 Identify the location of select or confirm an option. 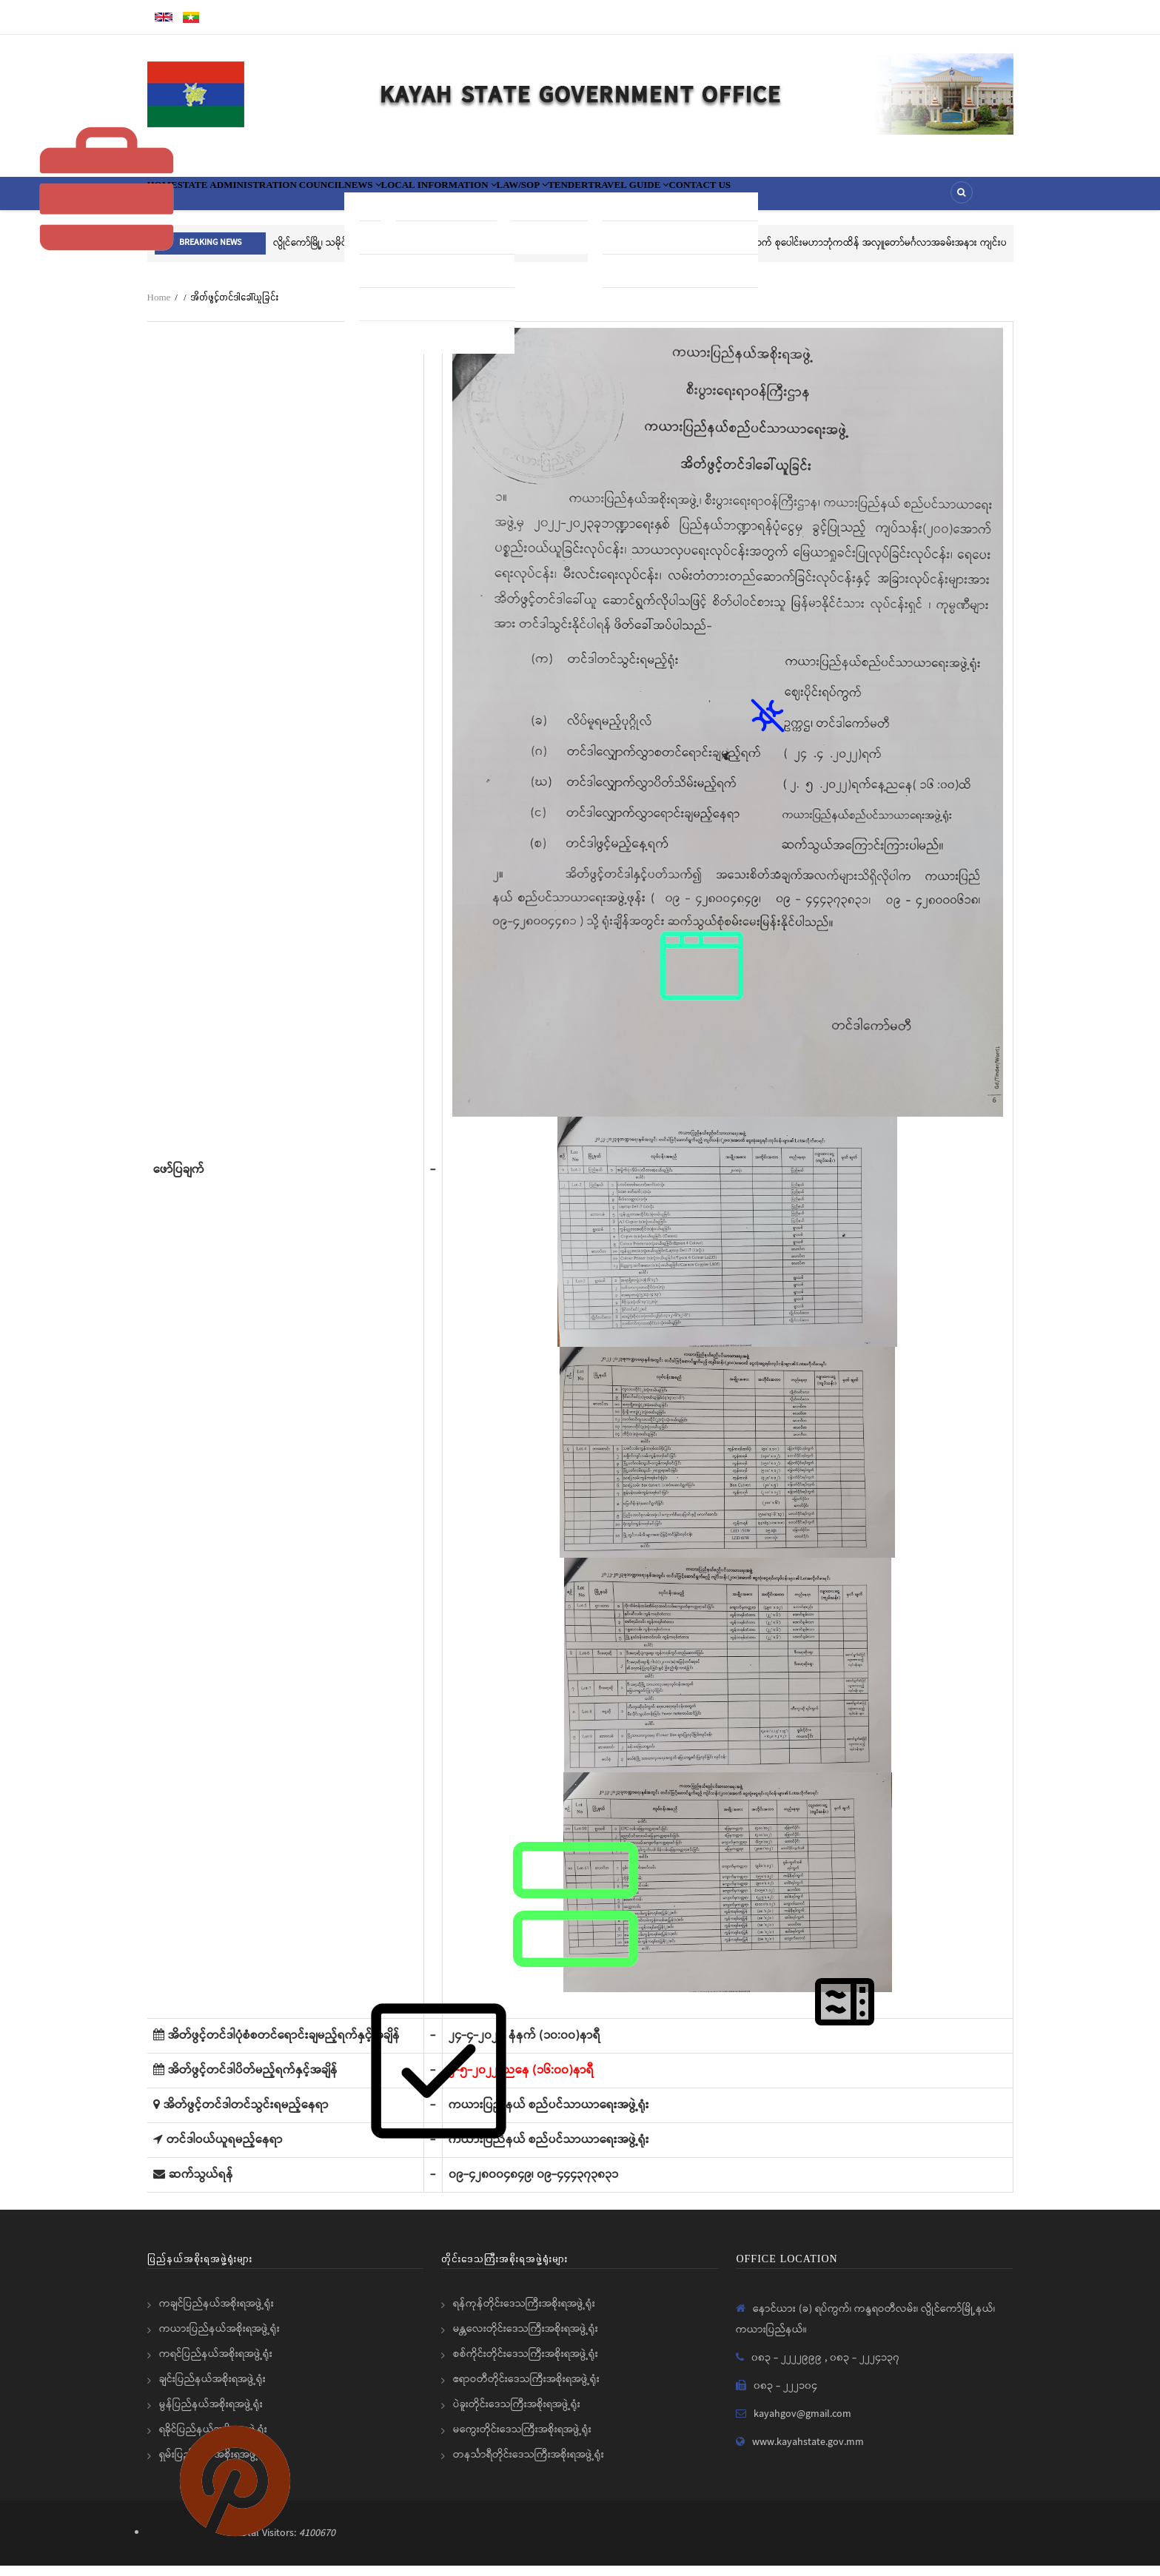
(438, 2071).